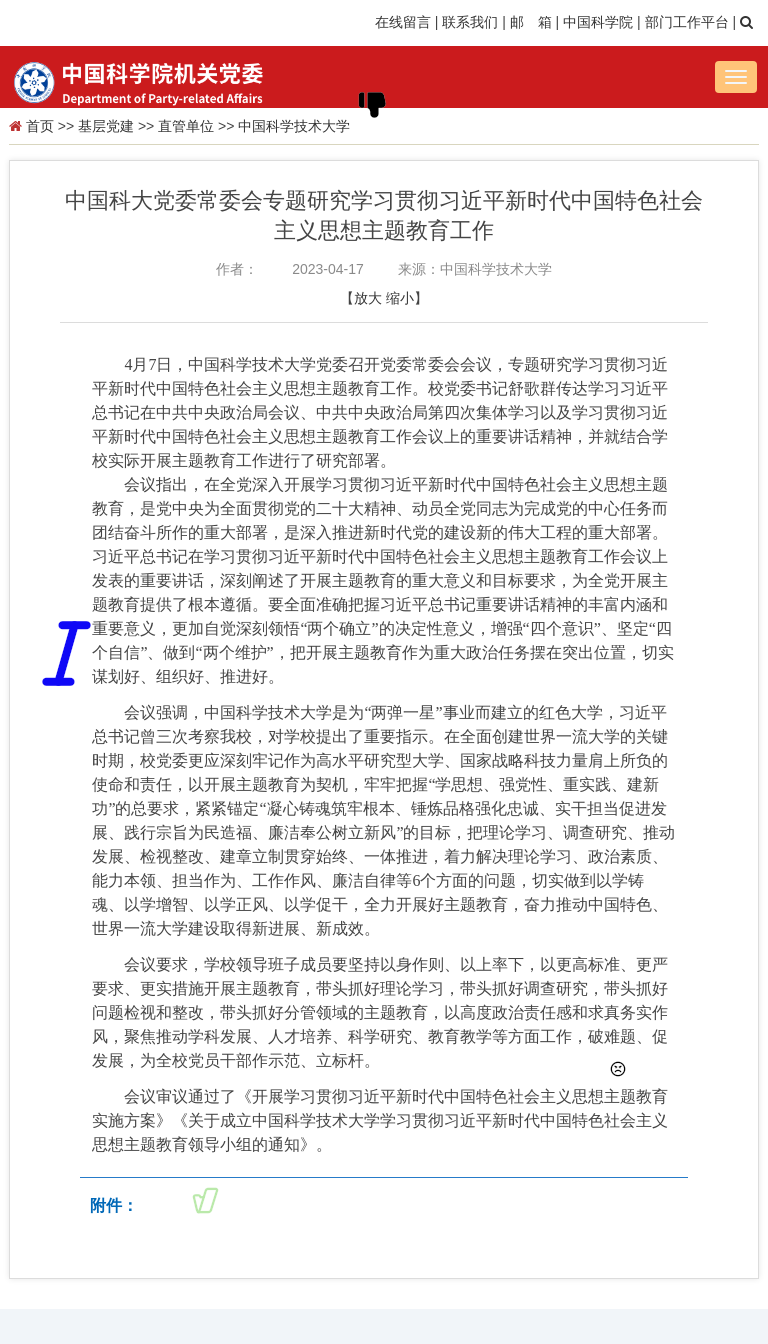  Describe the element at coordinates (618, 1069) in the screenshot. I see `react with anger to a post or message` at that location.